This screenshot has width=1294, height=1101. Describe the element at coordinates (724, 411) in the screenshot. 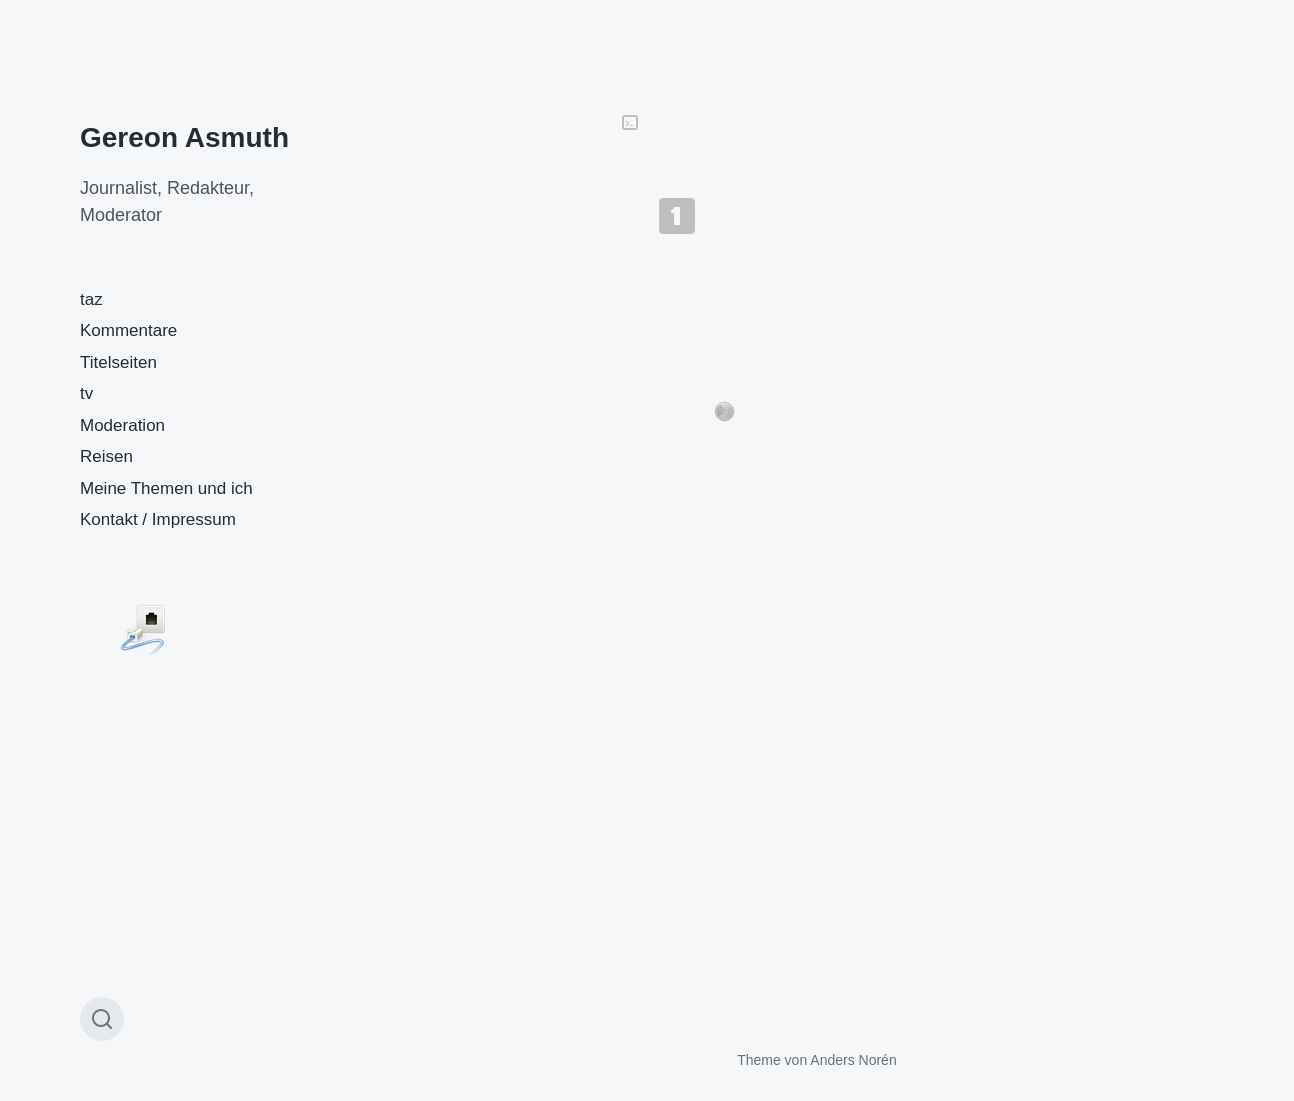

I see `indicates clear weather conditions at night` at that location.